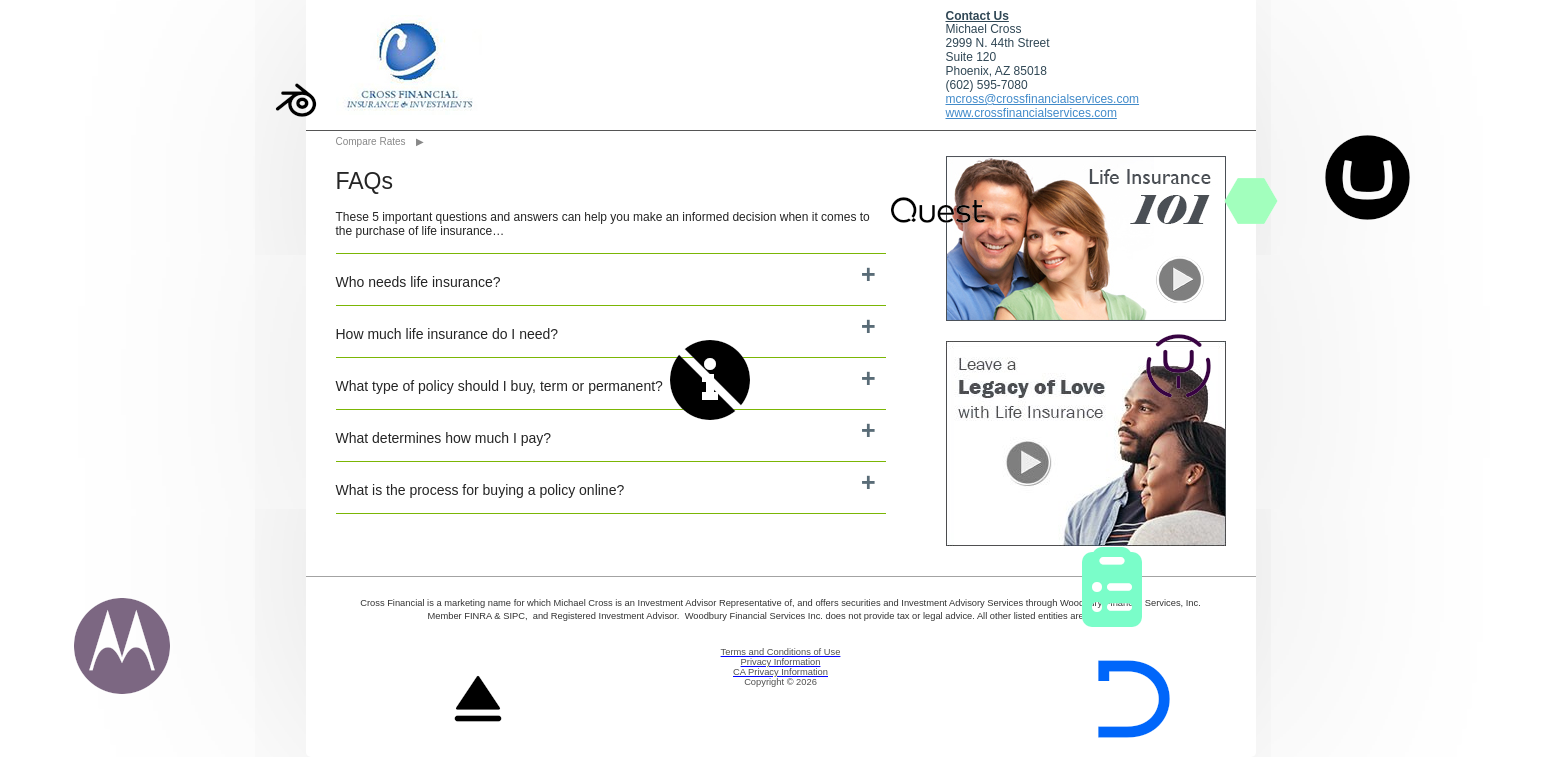  What do you see at coordinates (1178, 367) in the screenshot?
I see `bity cryptocurrency exchange logo` at bounding box center [1178, 367].